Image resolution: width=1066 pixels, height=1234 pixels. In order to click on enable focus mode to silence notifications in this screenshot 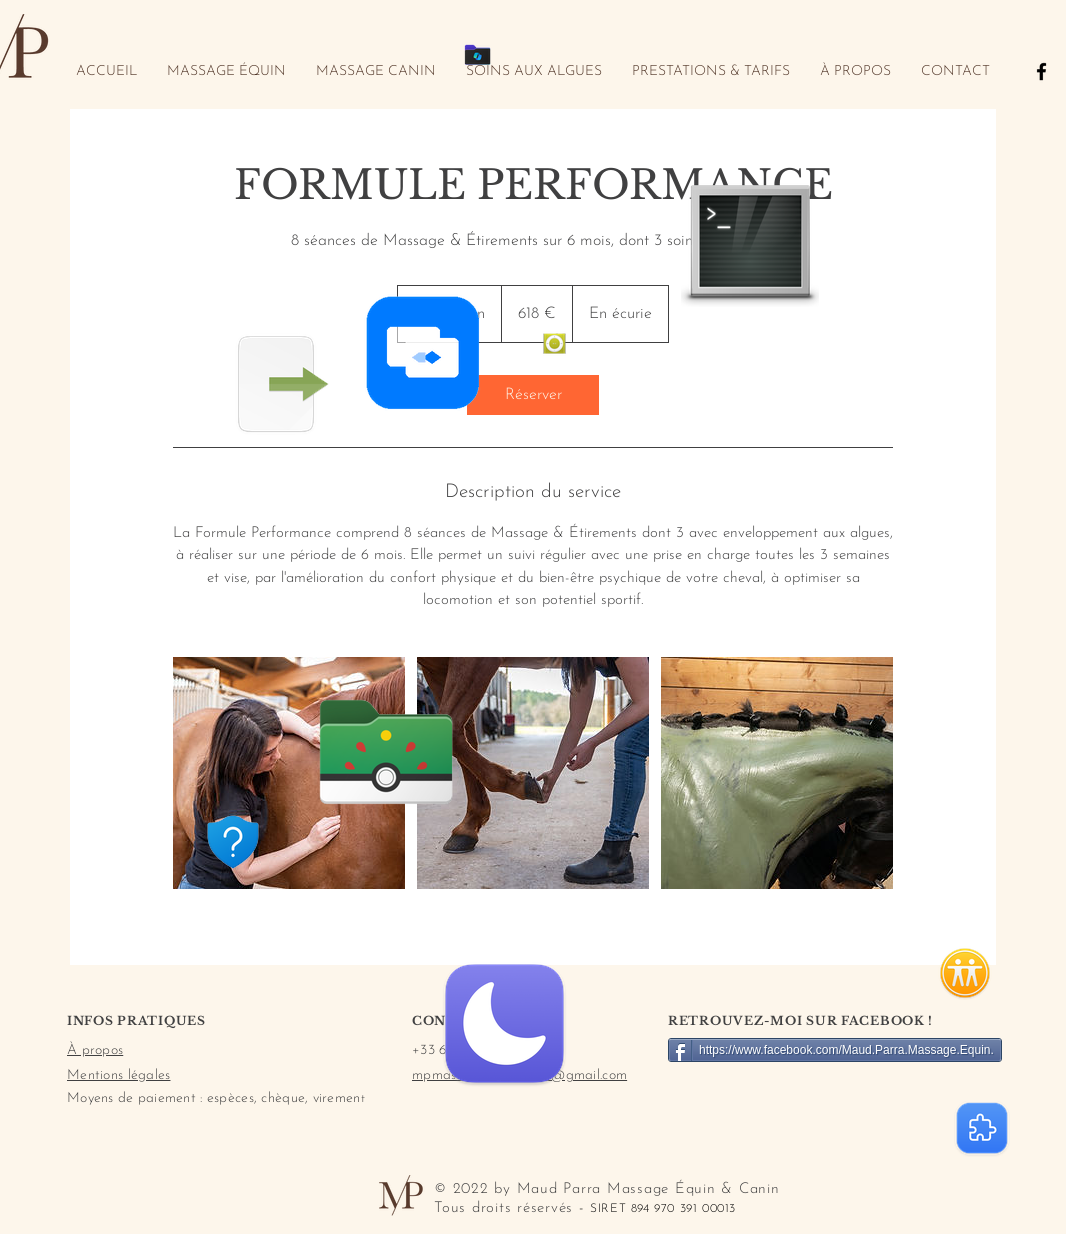, I will do `click(504, 1023)`.